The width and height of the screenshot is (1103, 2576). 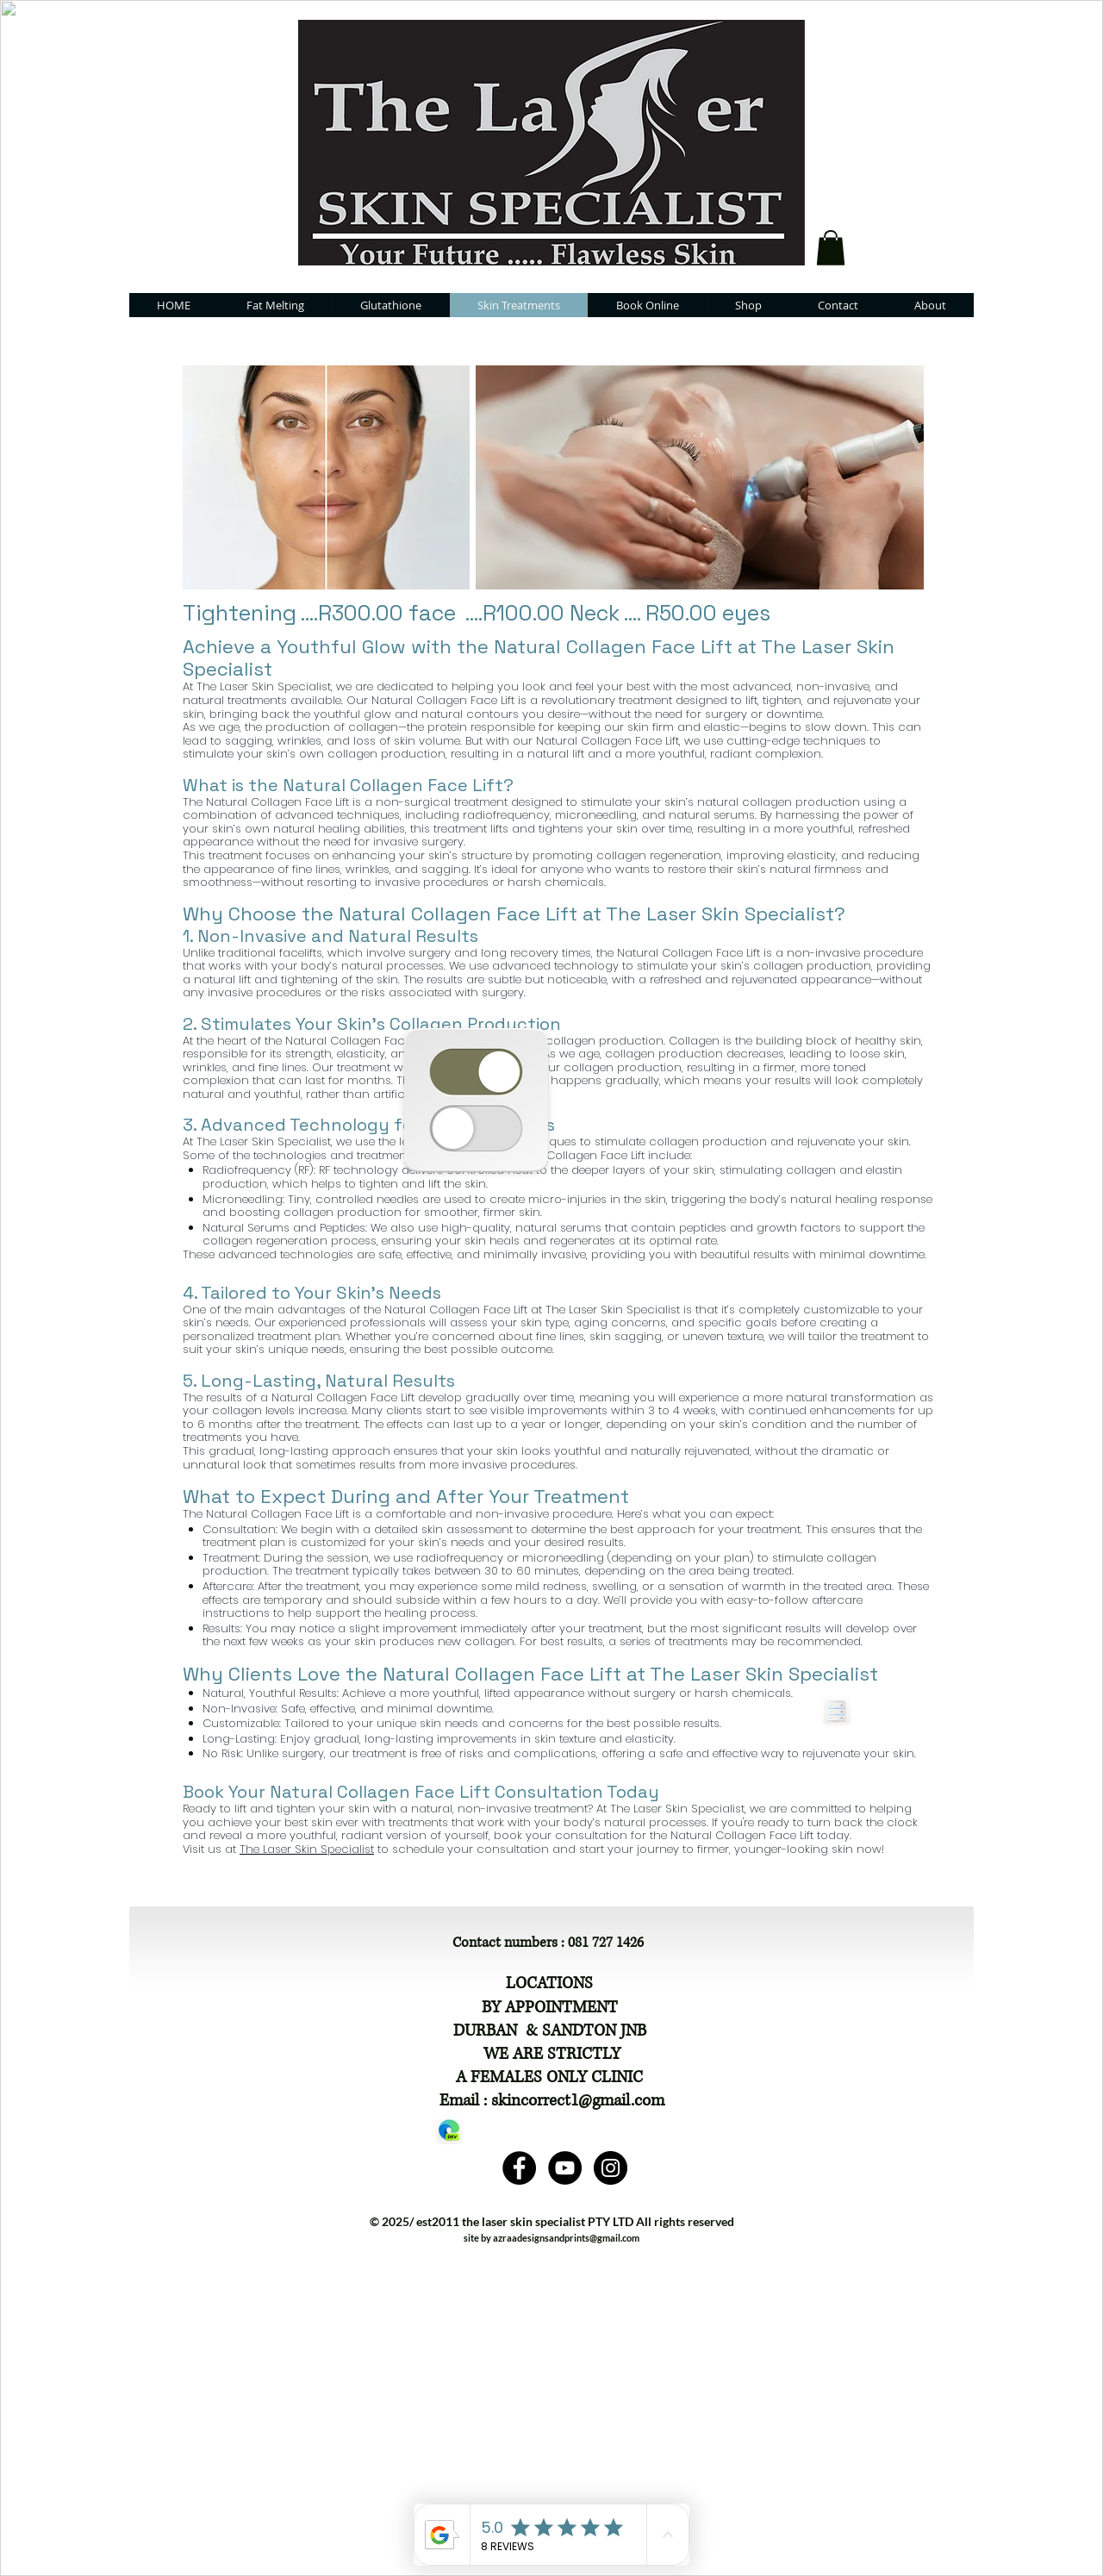 I want to click on open sequeler database management app, so click(x=837, y=1711).